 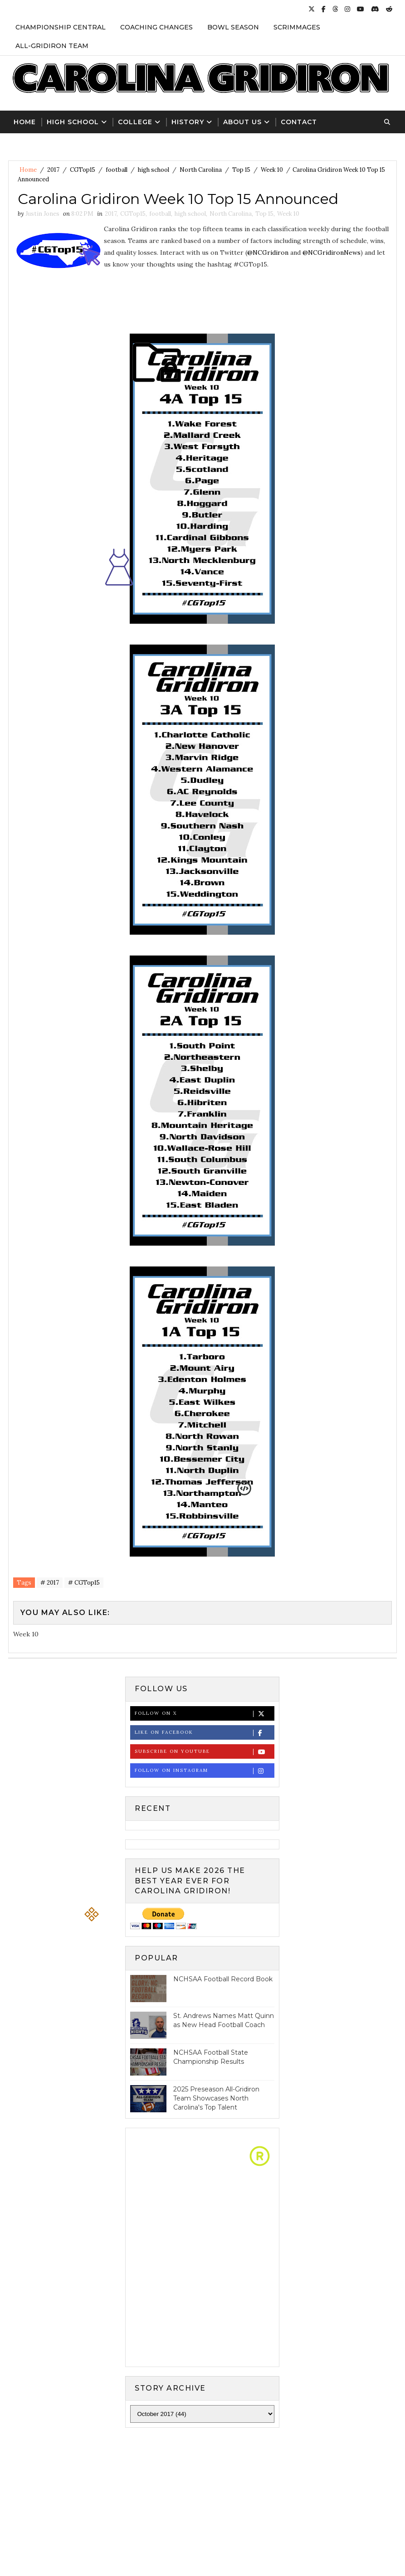 I want to click on access app or feature categories, so click(x=92, y=1914).